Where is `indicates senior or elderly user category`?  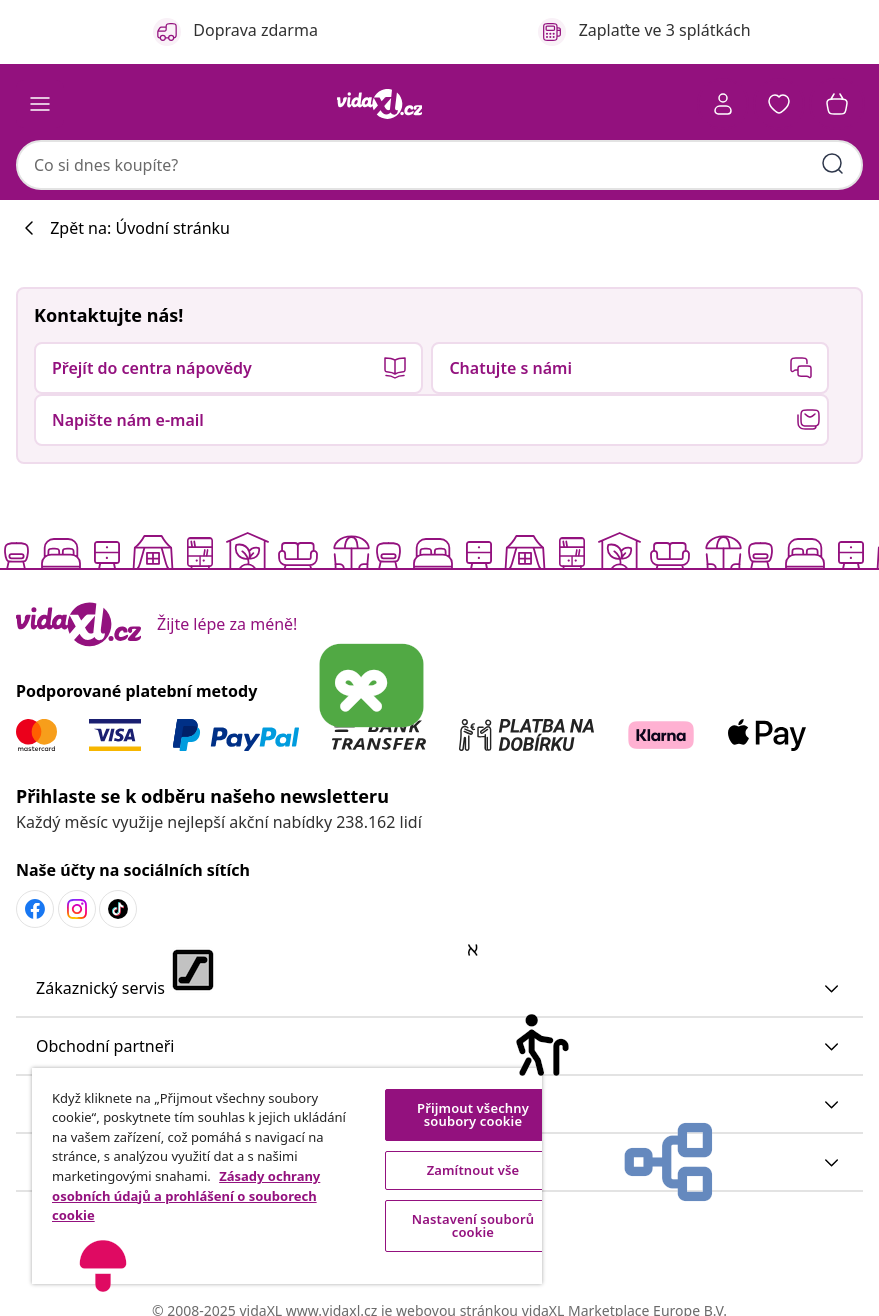
indicates senior or elderly user category is located at coordinates (544, 1045).